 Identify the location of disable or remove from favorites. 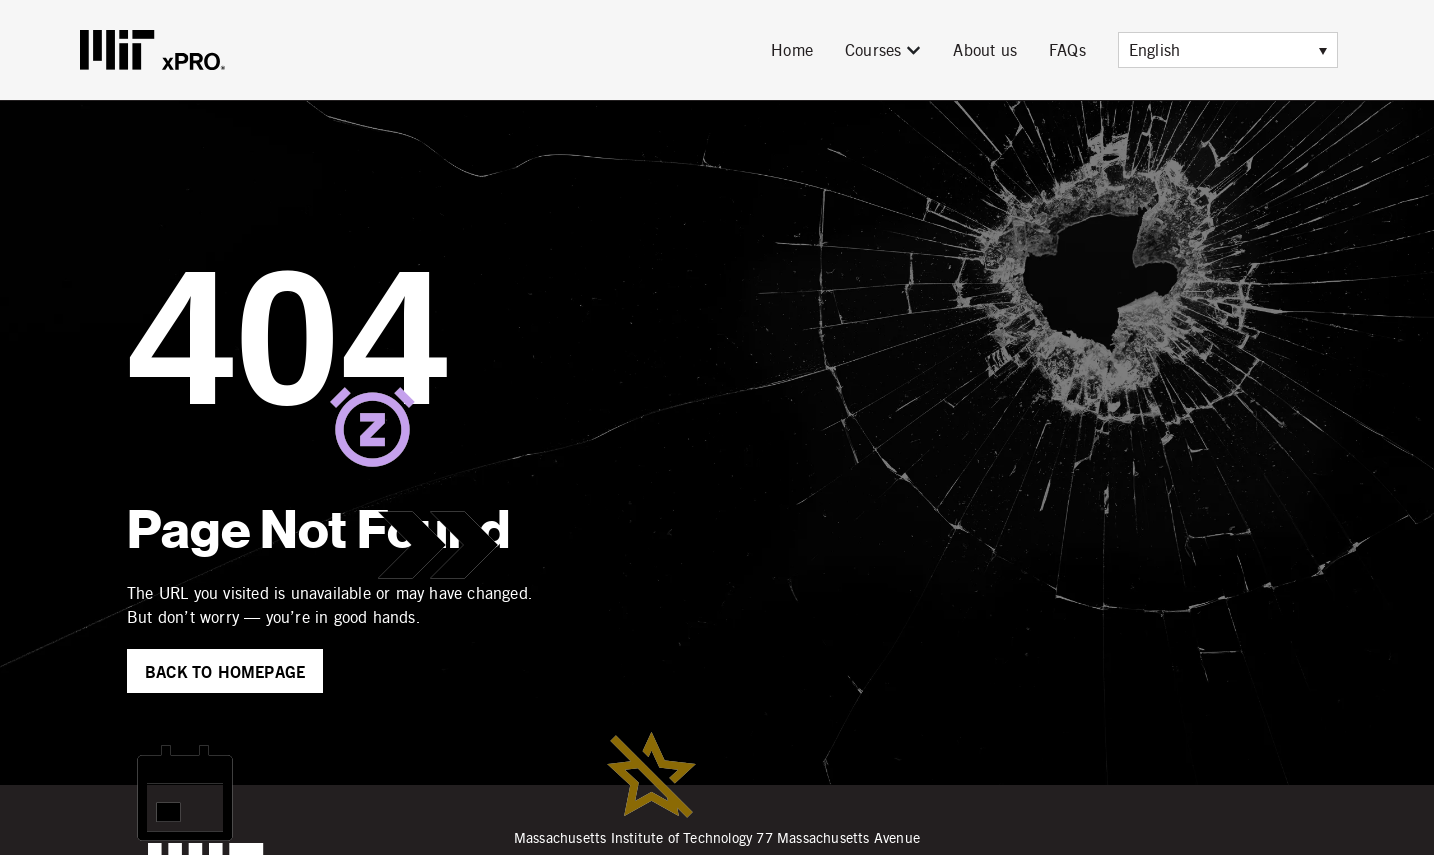
(651, 776).